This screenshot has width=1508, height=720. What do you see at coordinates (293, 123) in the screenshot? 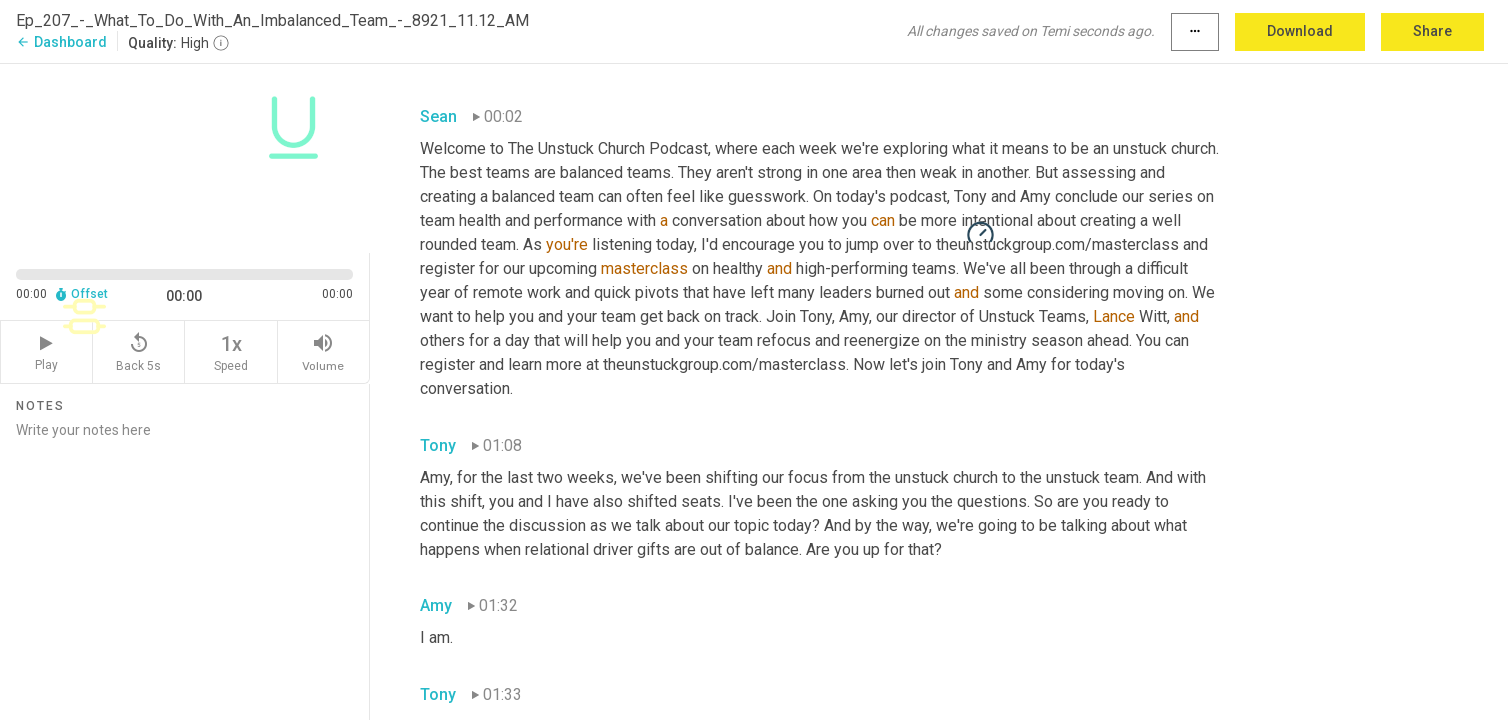
I see `apply underline formatting to selected text` at bounding box center [293, 123].